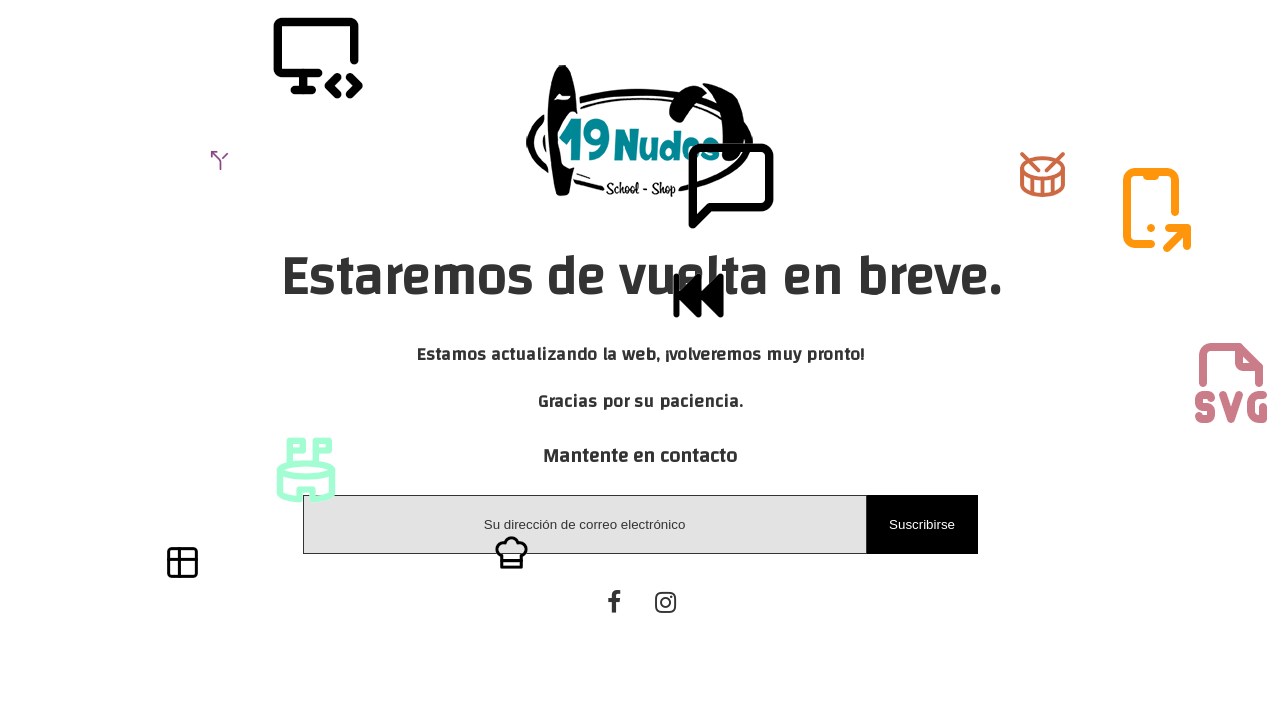  I want to click on open messaging or chat, so click(731, 186).